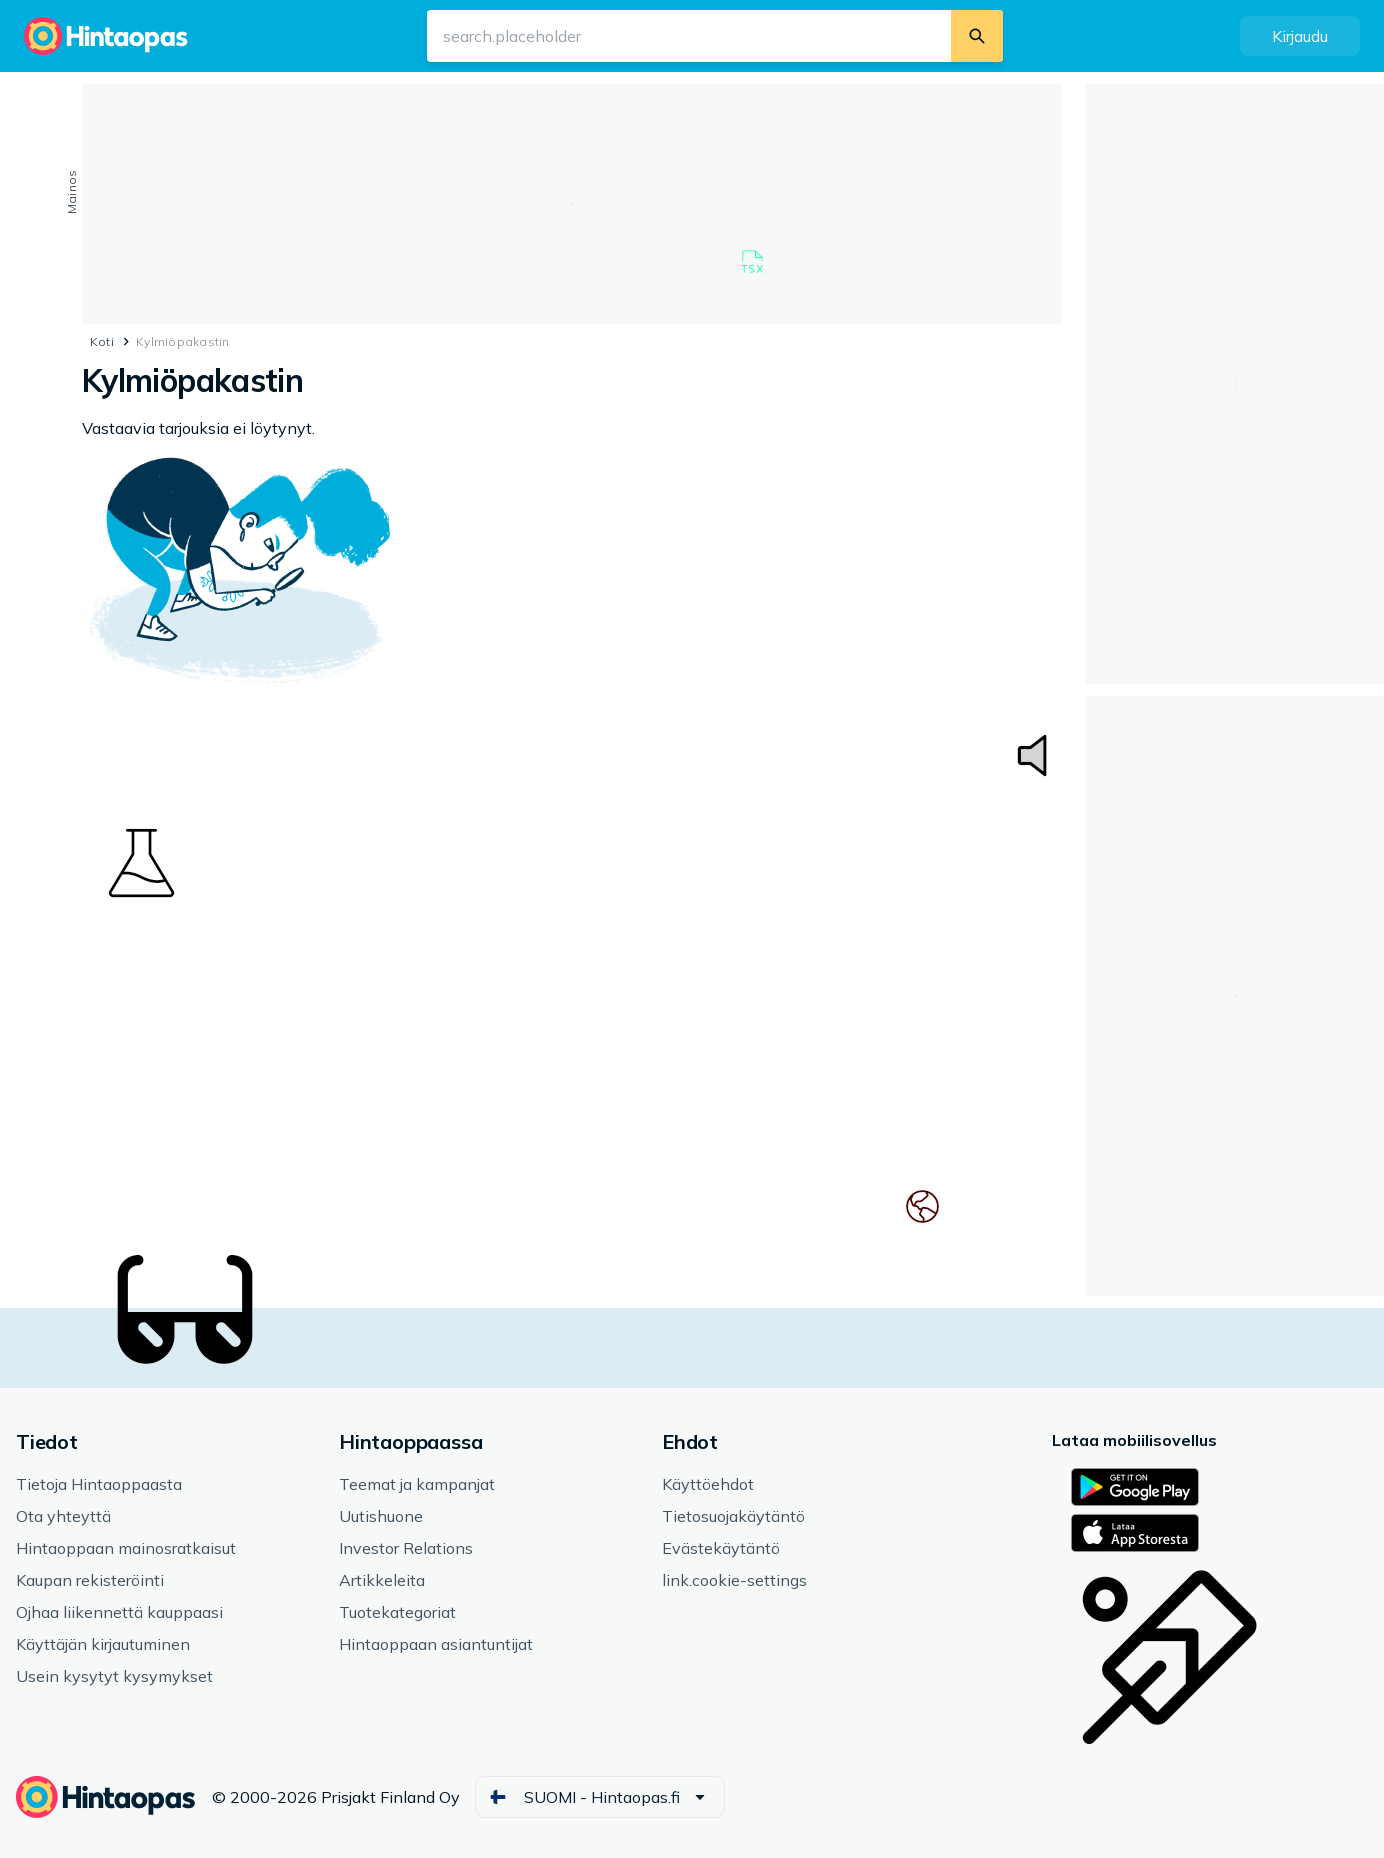 The height and width of the screenshot is (1858, 1384). Describe the element at coordinates (1038, 755) in the screenshot. I see `speaker with no volume or sound output` at that location.